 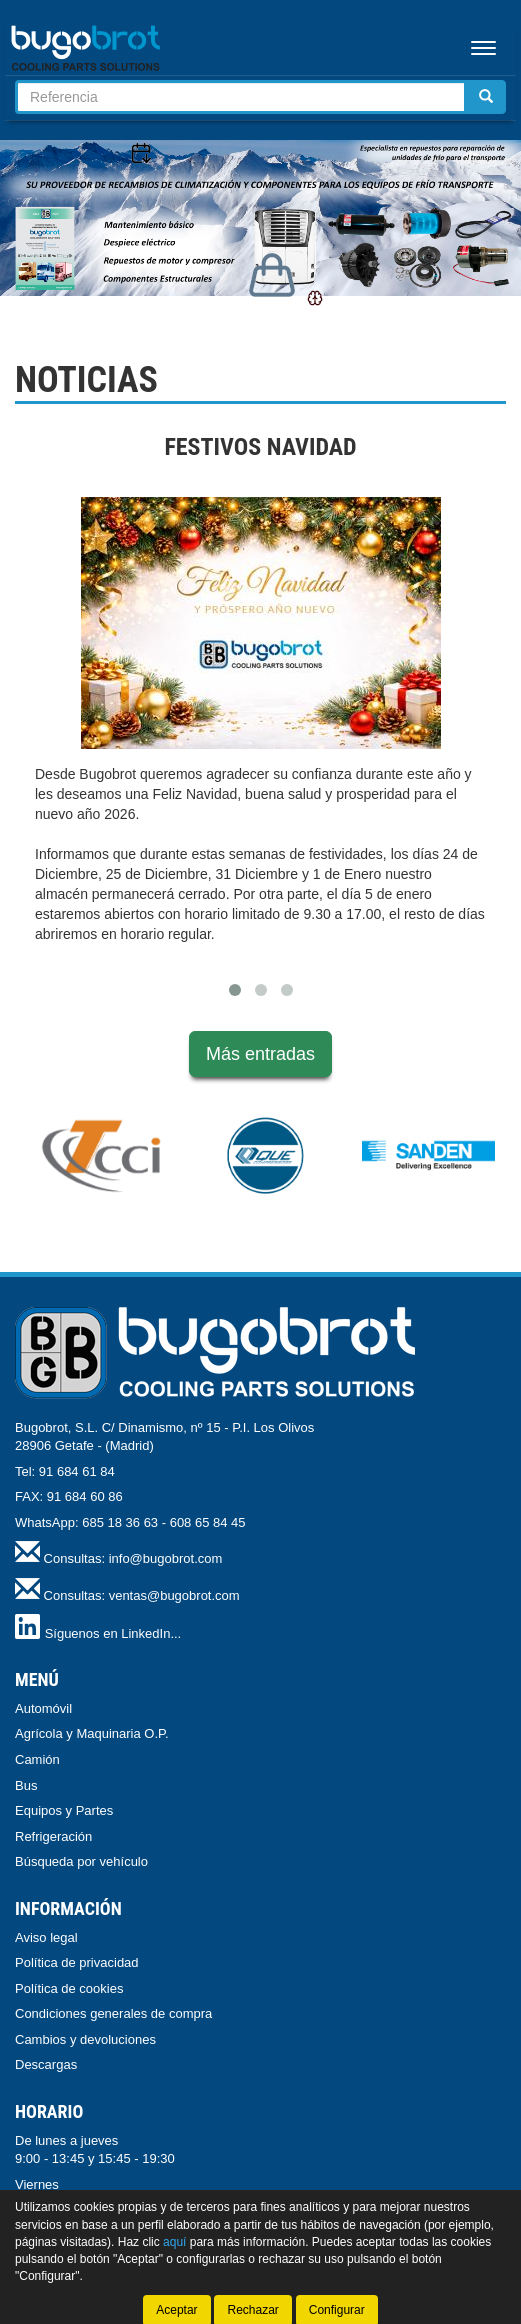 What do you see at coordinates (272, 276) in the screenshot?
I see `view your shopping bag` at bounding box center [272, 276].